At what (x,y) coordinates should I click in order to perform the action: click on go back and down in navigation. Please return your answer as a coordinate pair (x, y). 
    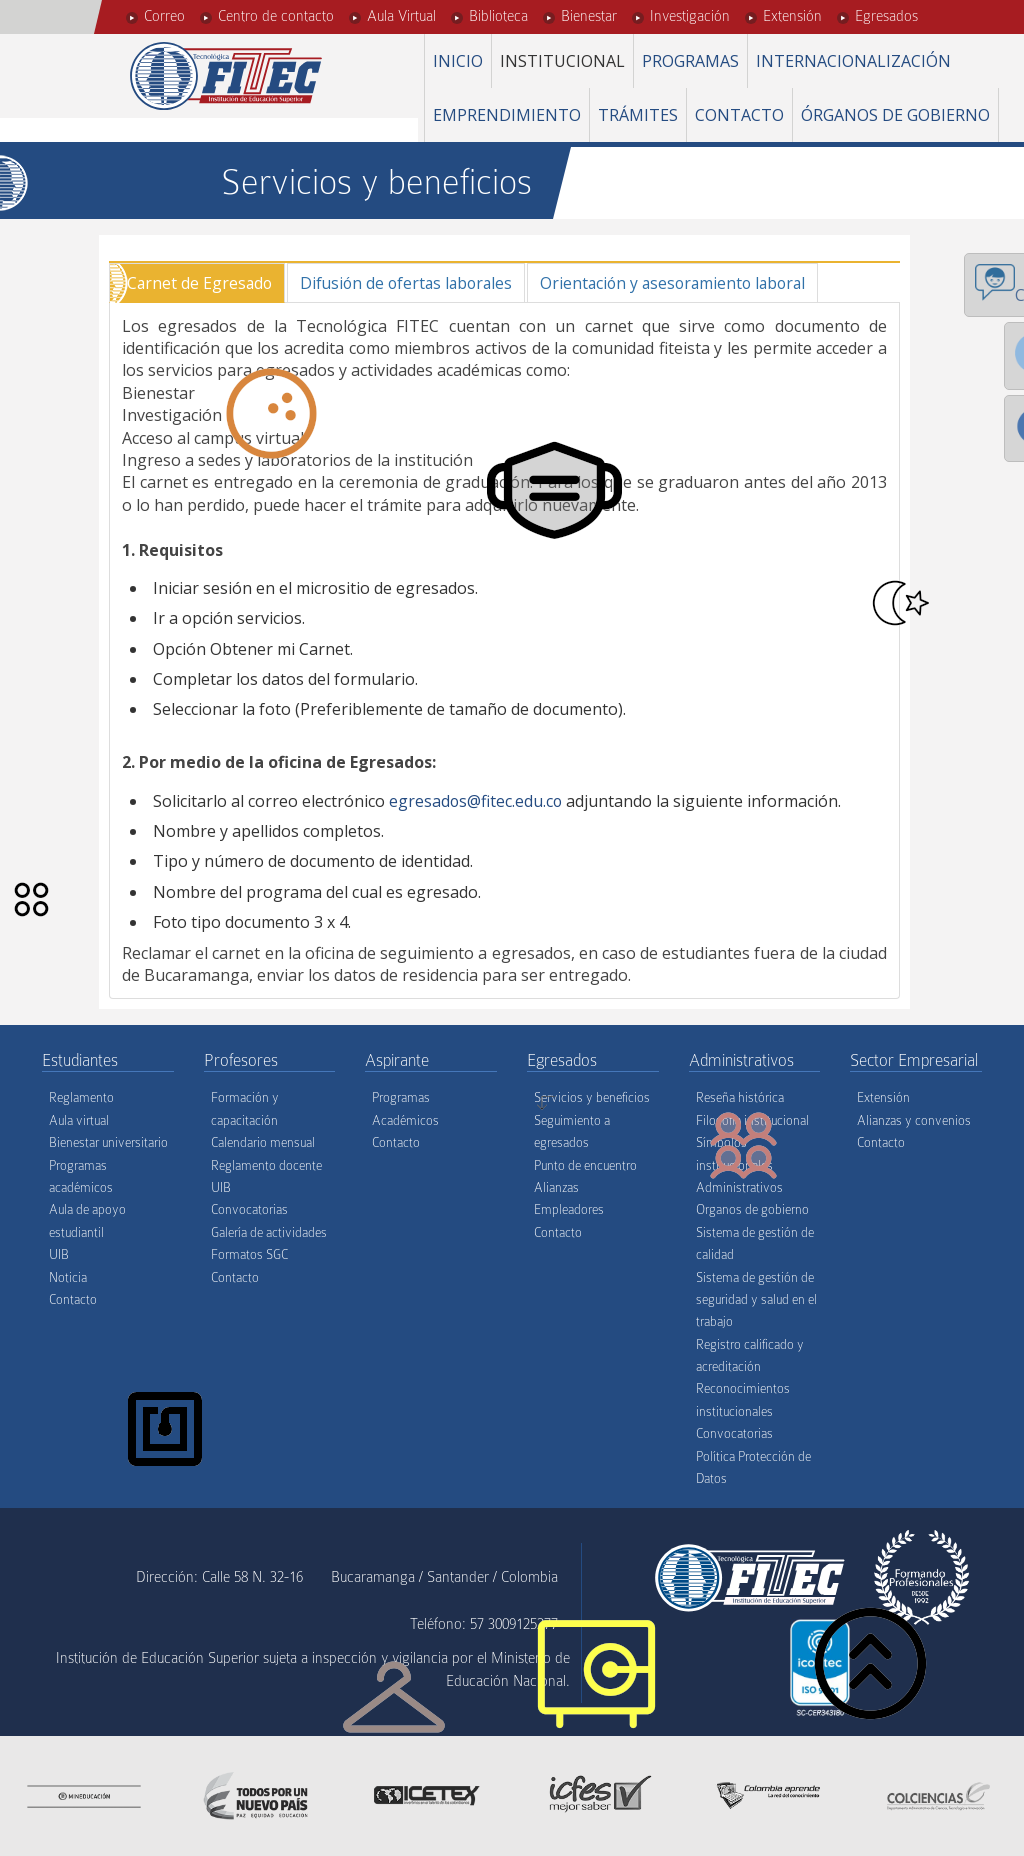
    Looking at the image, I should click on (545, 1101).